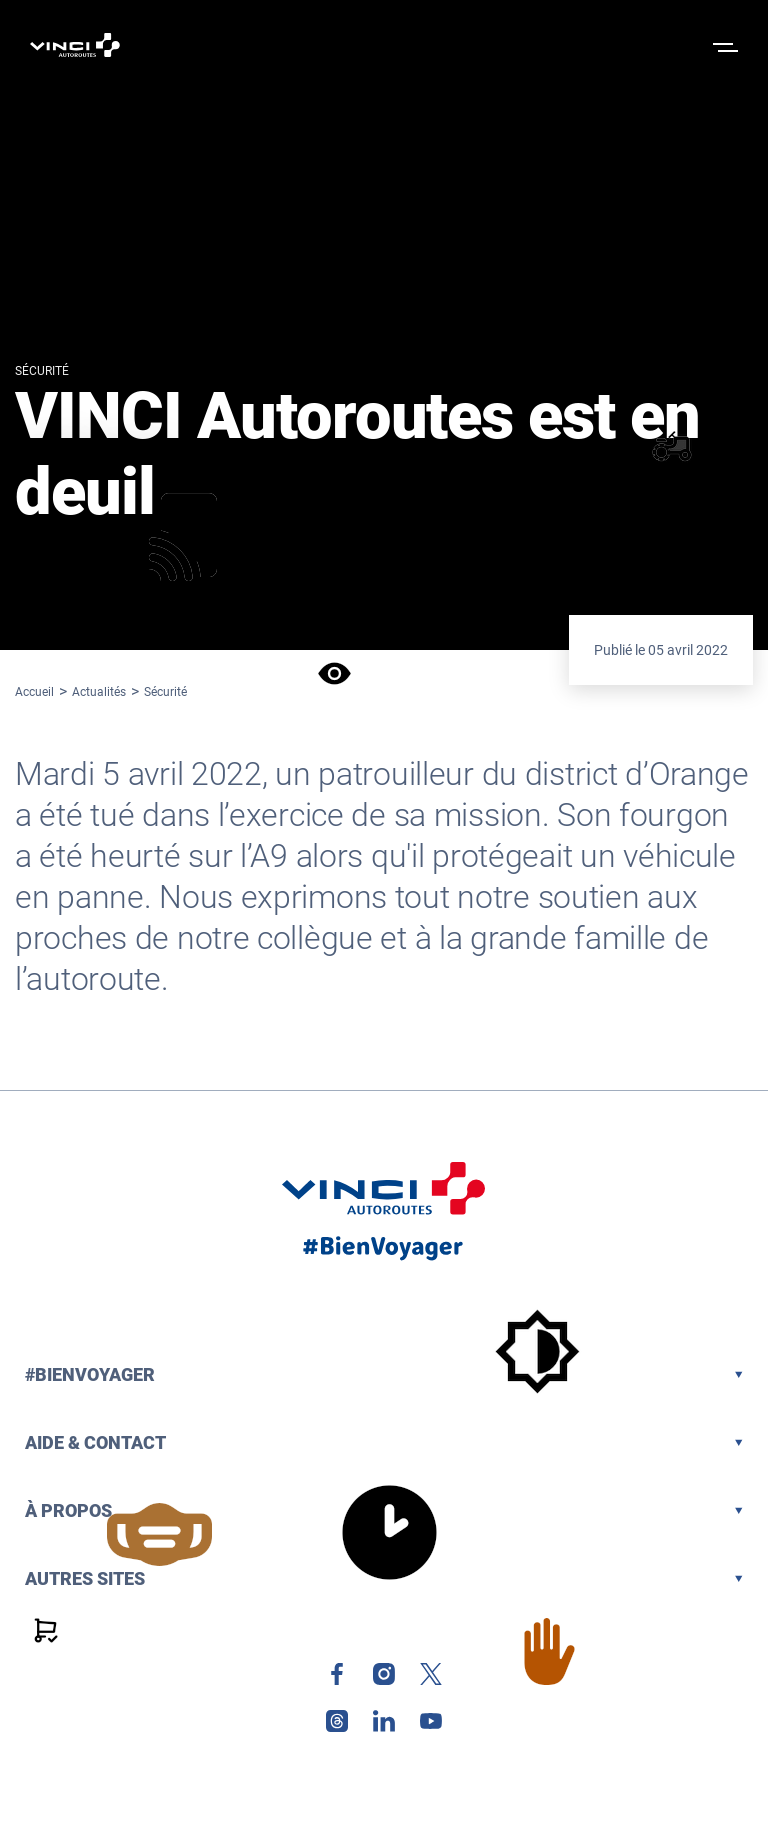 The height and width of the screenshot is (1822, 768). What do you see at coordinates (334, 673) in the screenshot?
I see `view or preview content` at bounding box center [334, 673].